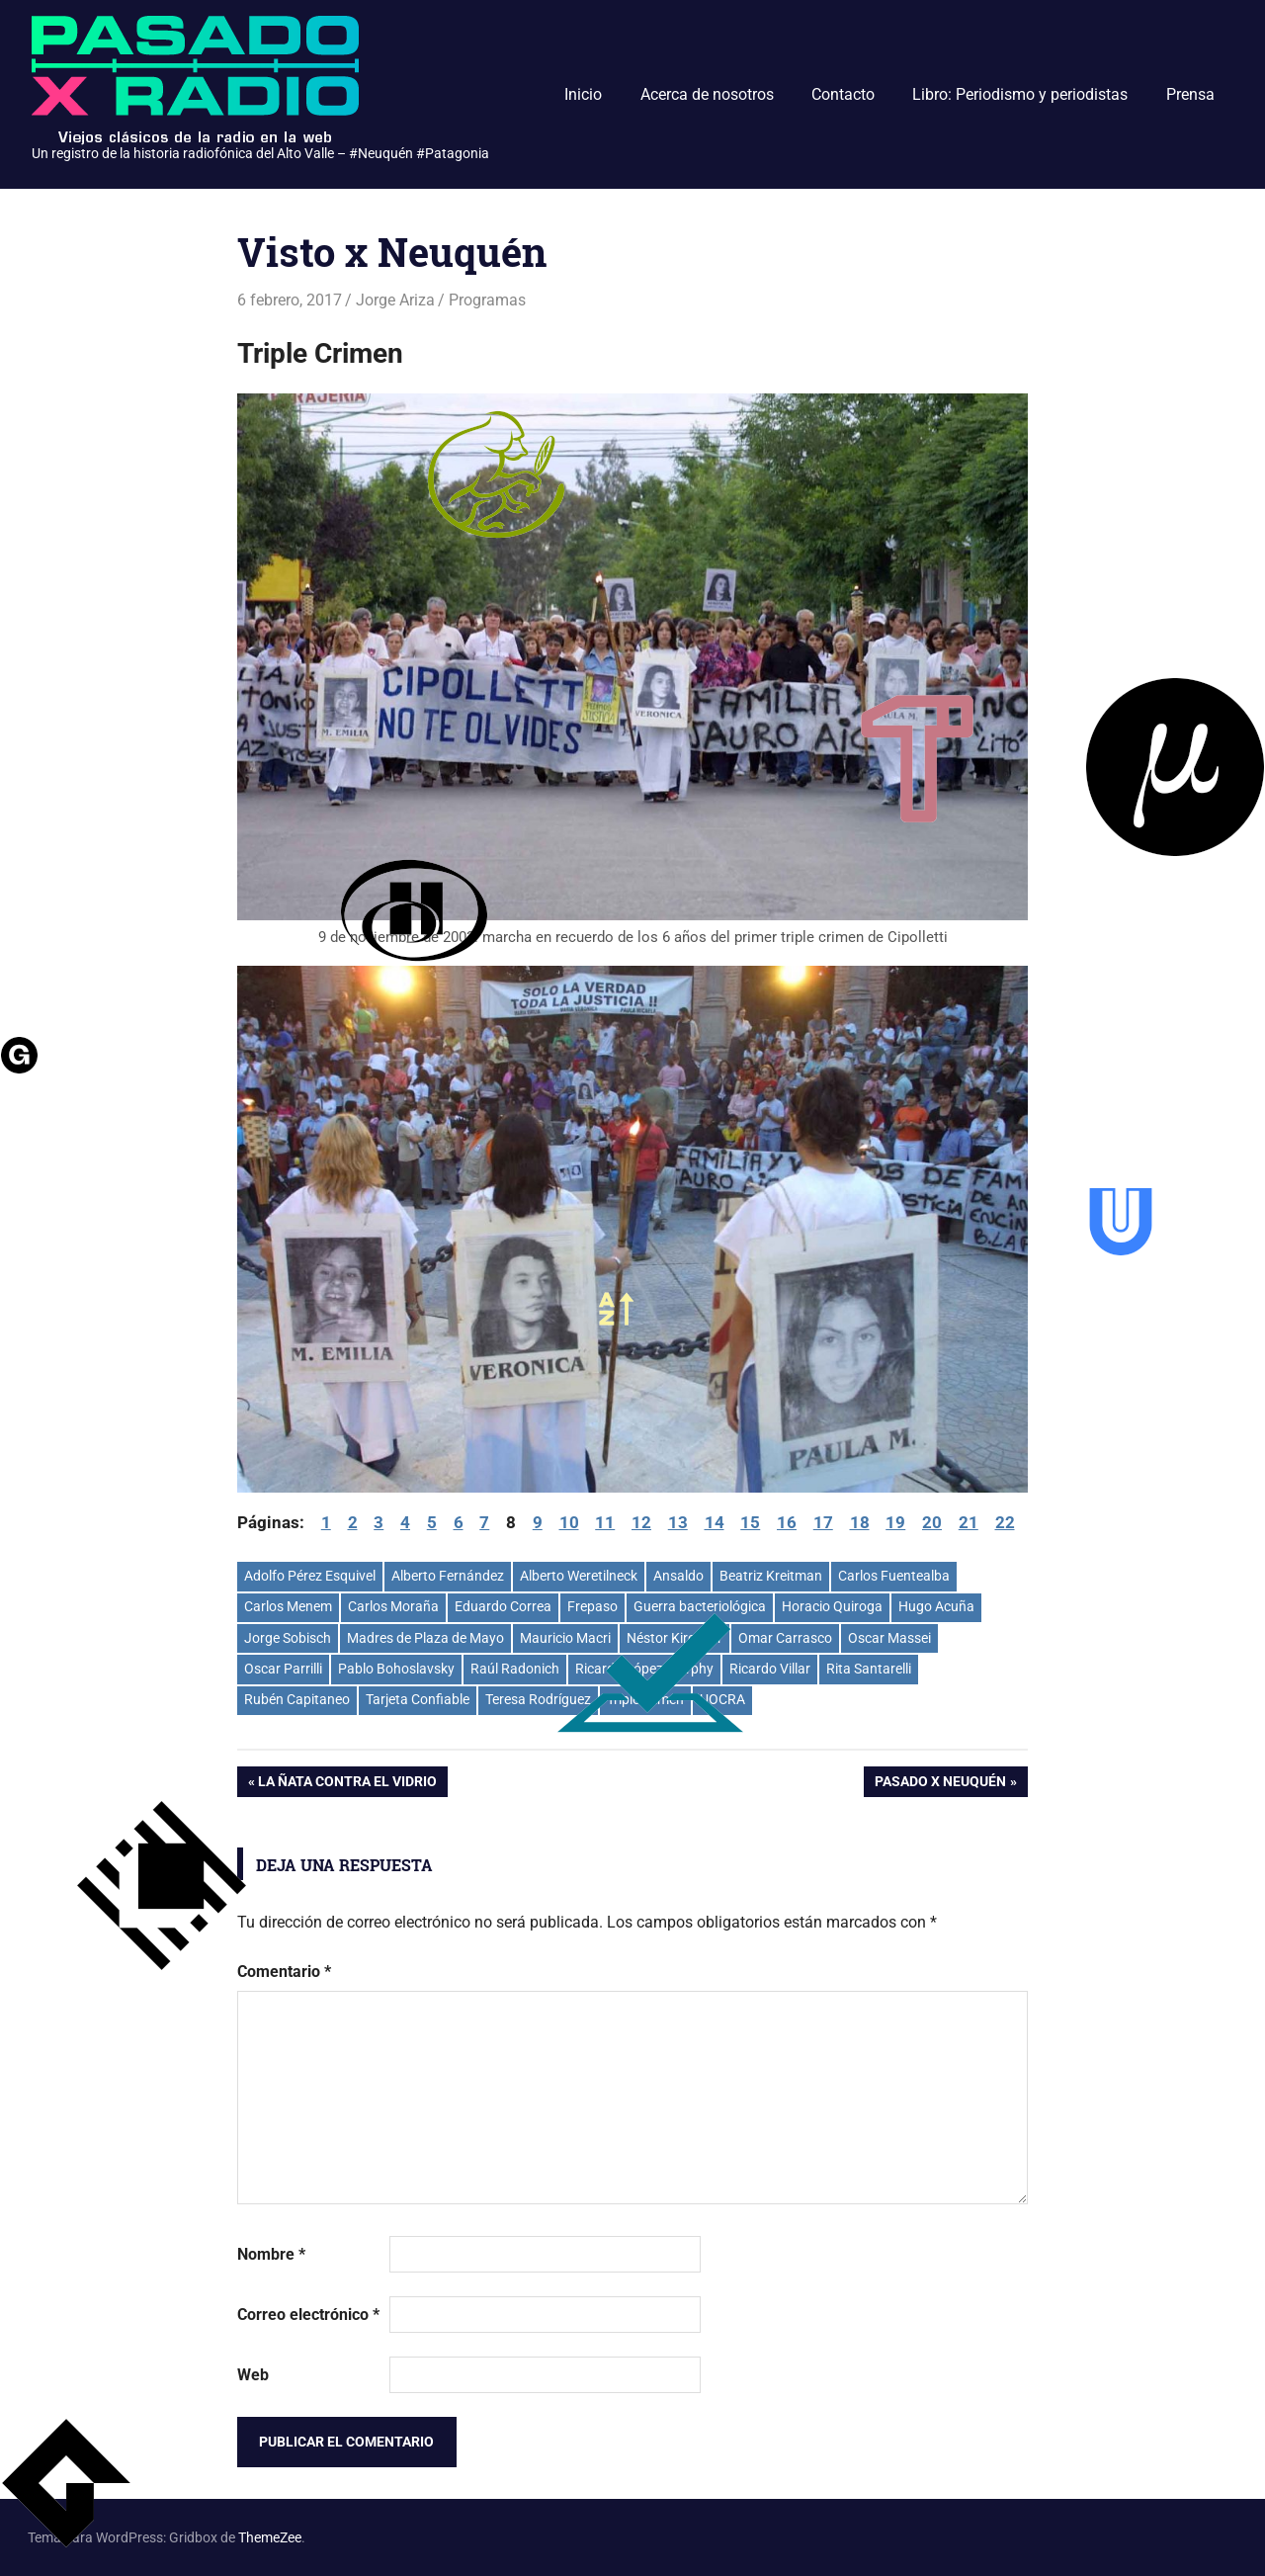  What do you see at coordinates (414, 910) in the screenshot?
I see `hilton hotels and resorts logo` at bounding box center [414, 910].